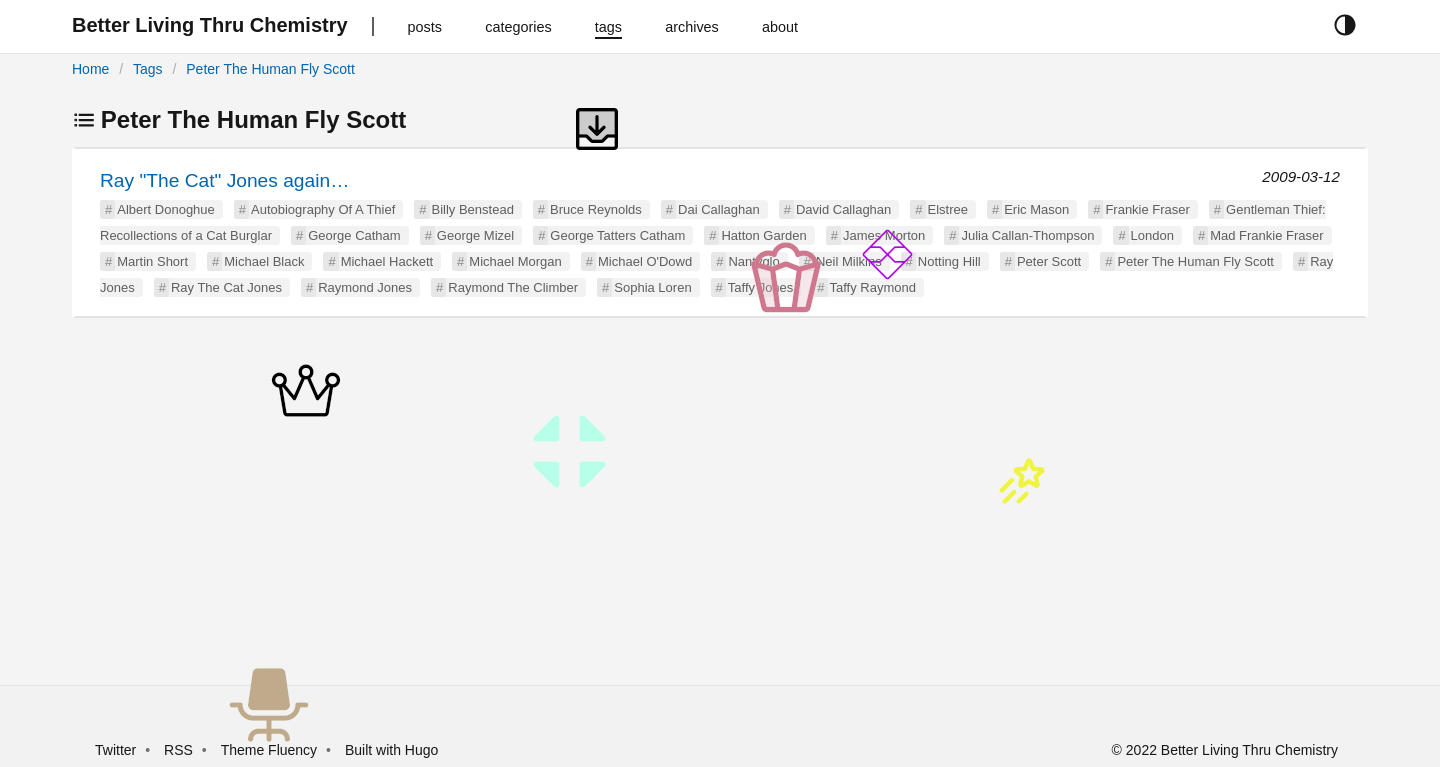 The height and width of the screenshot is (767, 1440). What do you see at coordinates (597, 129) in the screenshot?
I see `download file to inbox or tray` at bounding box center [597, 129].